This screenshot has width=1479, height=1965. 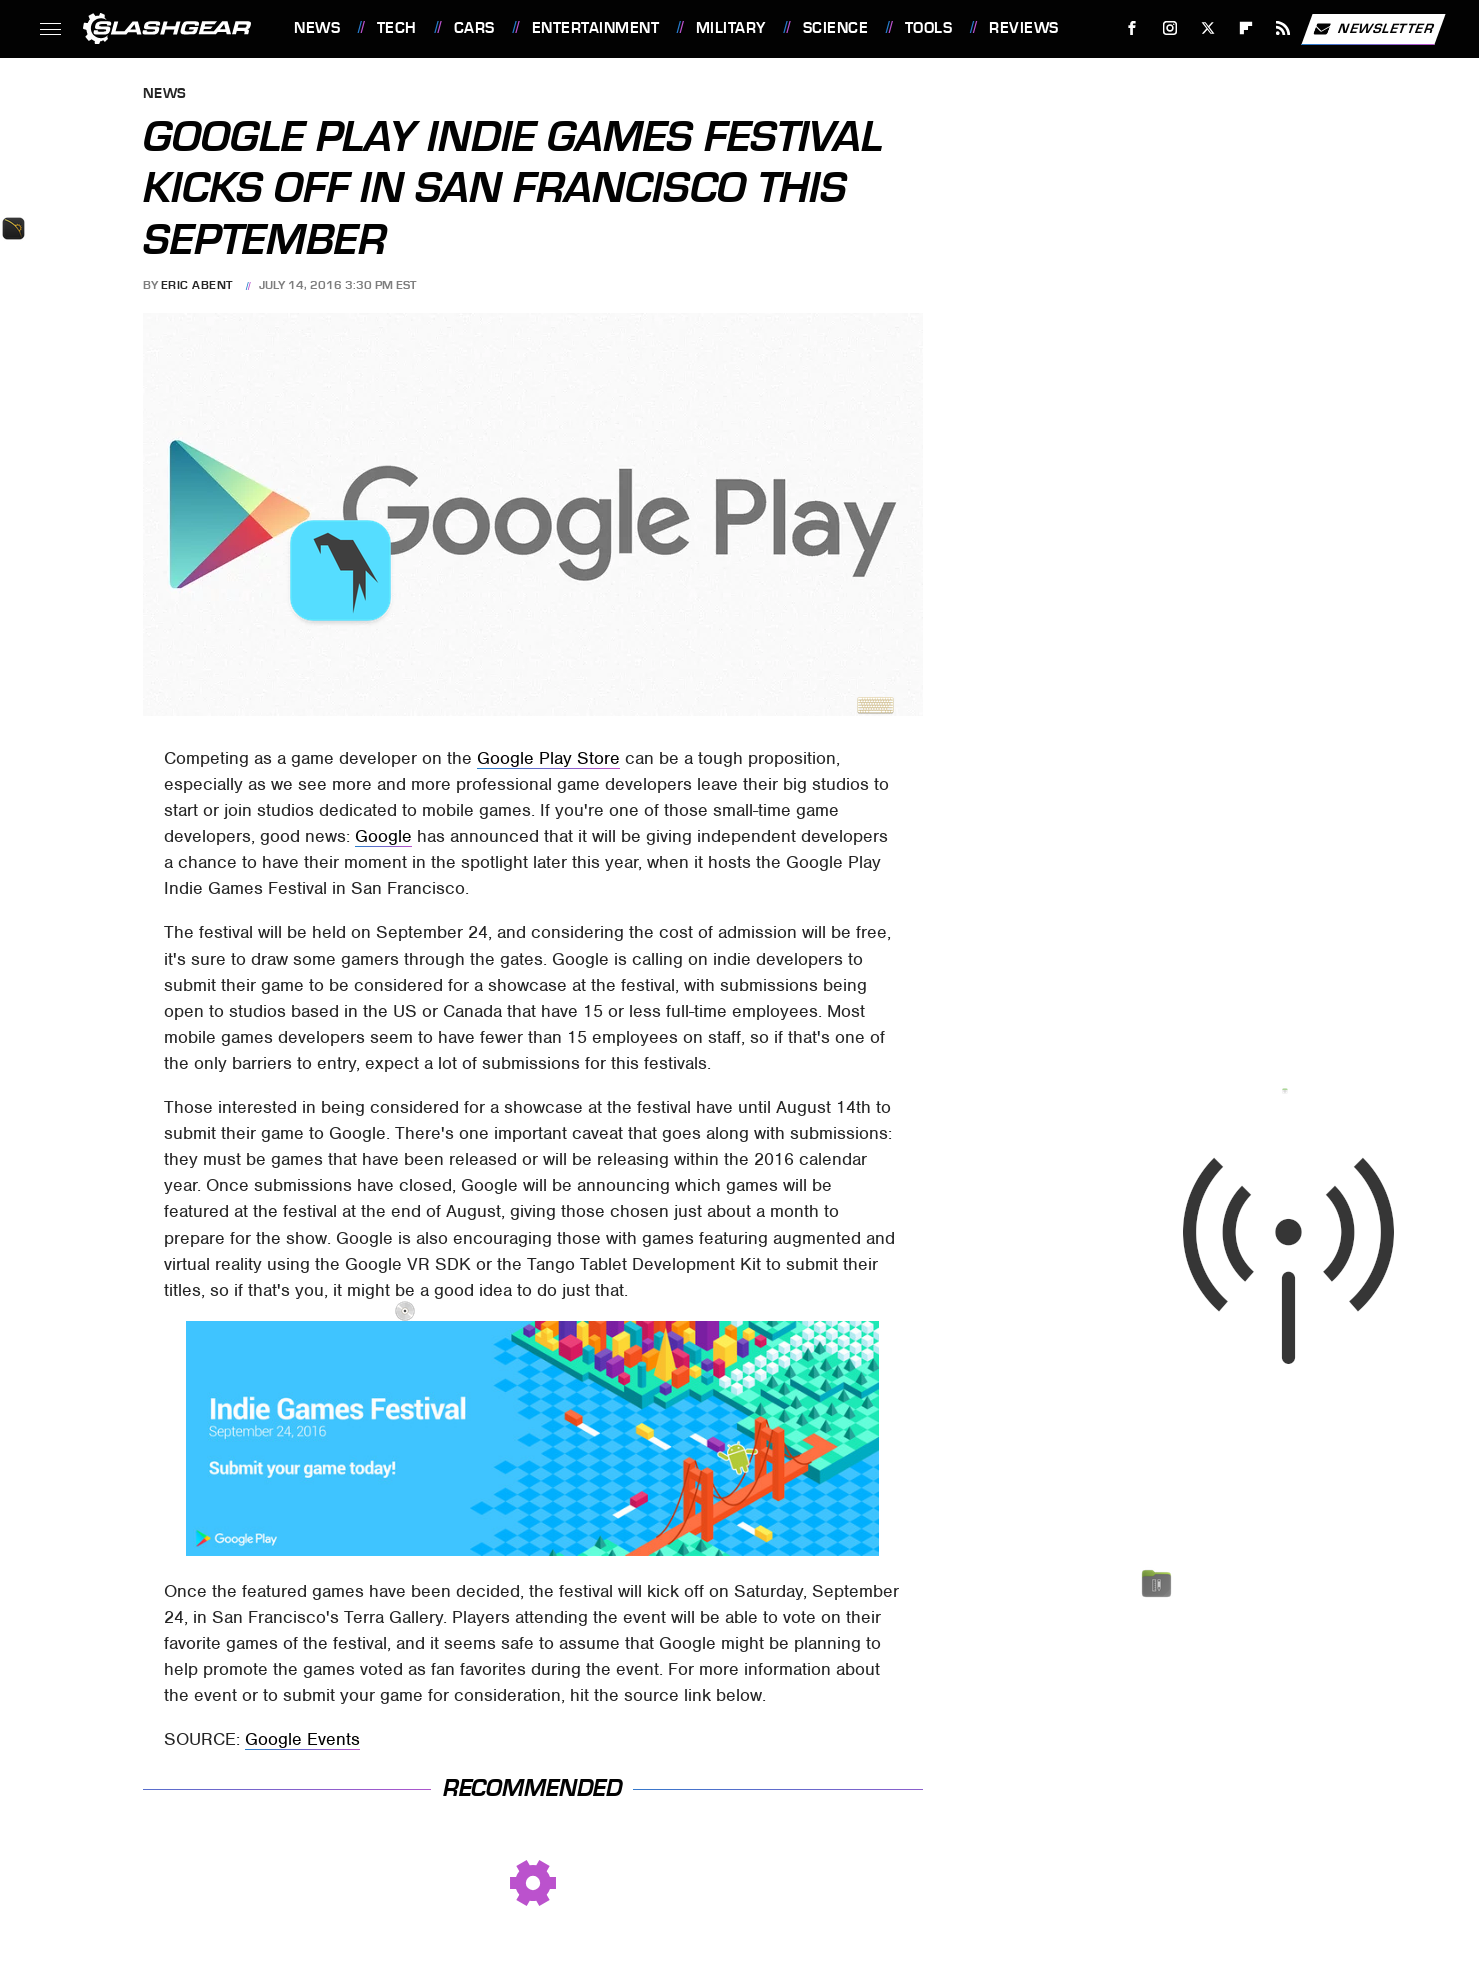 I want to click on set up recurring payments or financial reminders, so click(x=1249, y=1043).